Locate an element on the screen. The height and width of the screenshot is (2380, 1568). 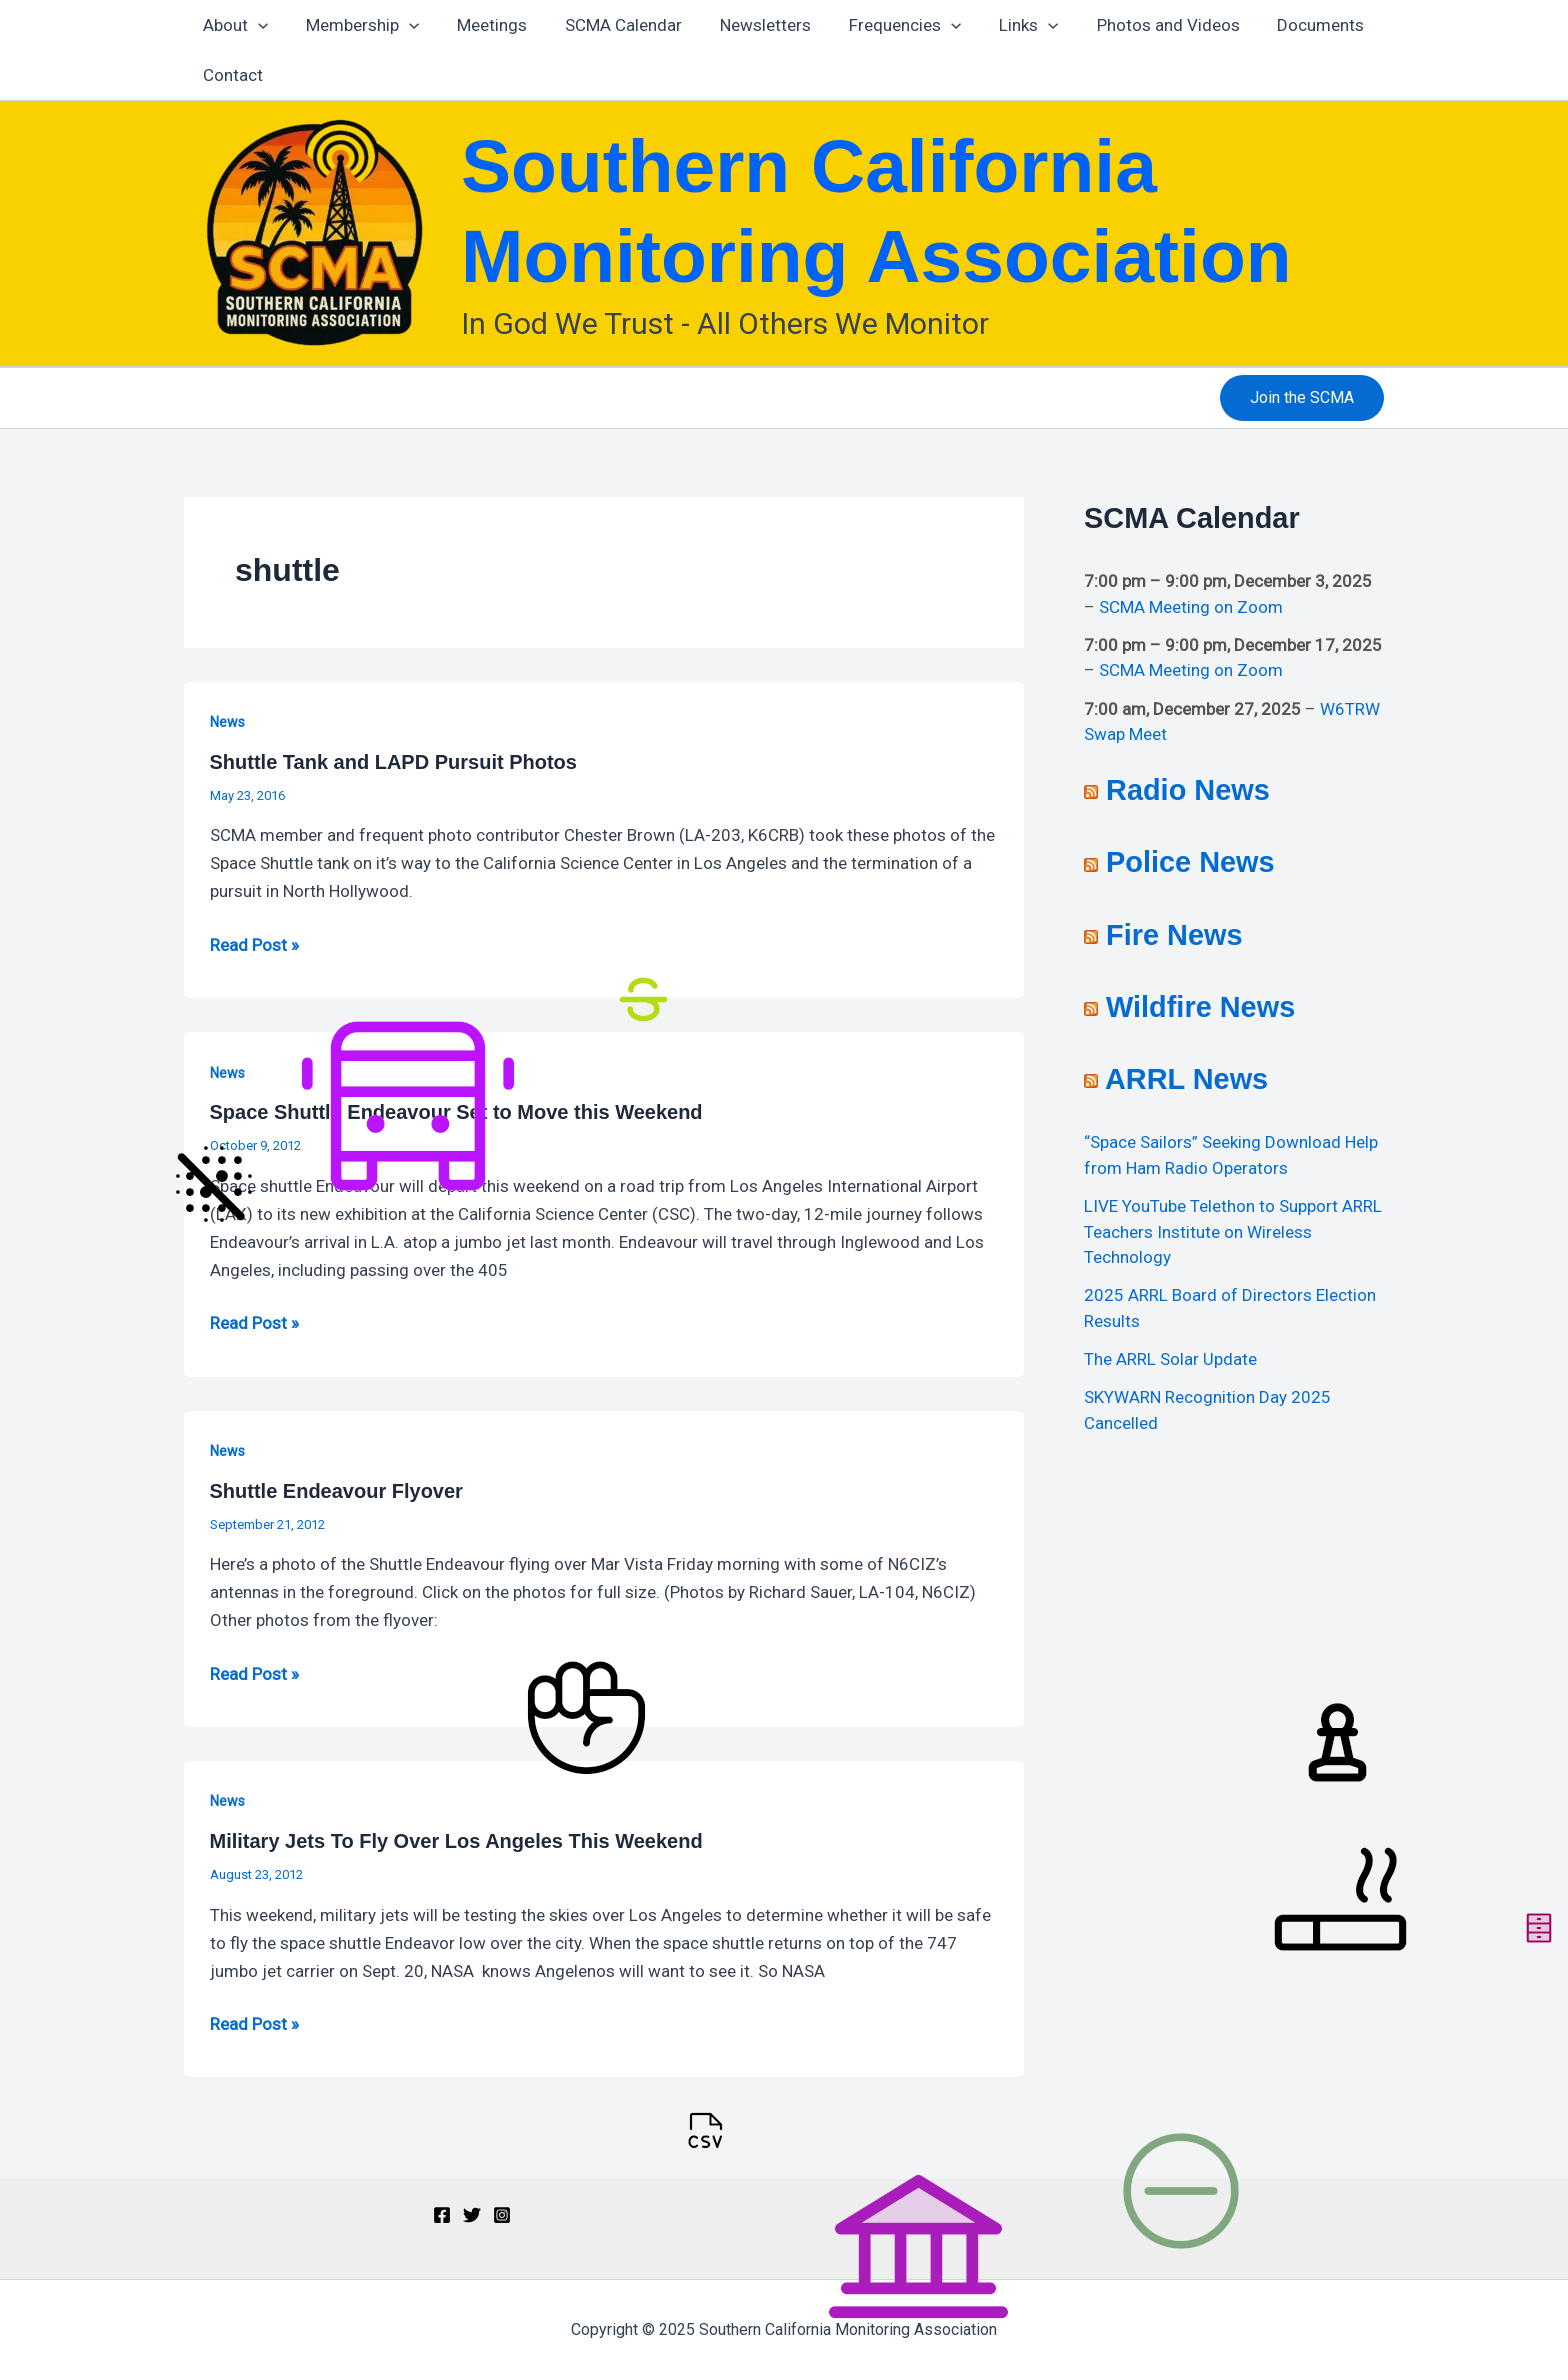
access banking or financial services is located at coordinates (918, 2252).